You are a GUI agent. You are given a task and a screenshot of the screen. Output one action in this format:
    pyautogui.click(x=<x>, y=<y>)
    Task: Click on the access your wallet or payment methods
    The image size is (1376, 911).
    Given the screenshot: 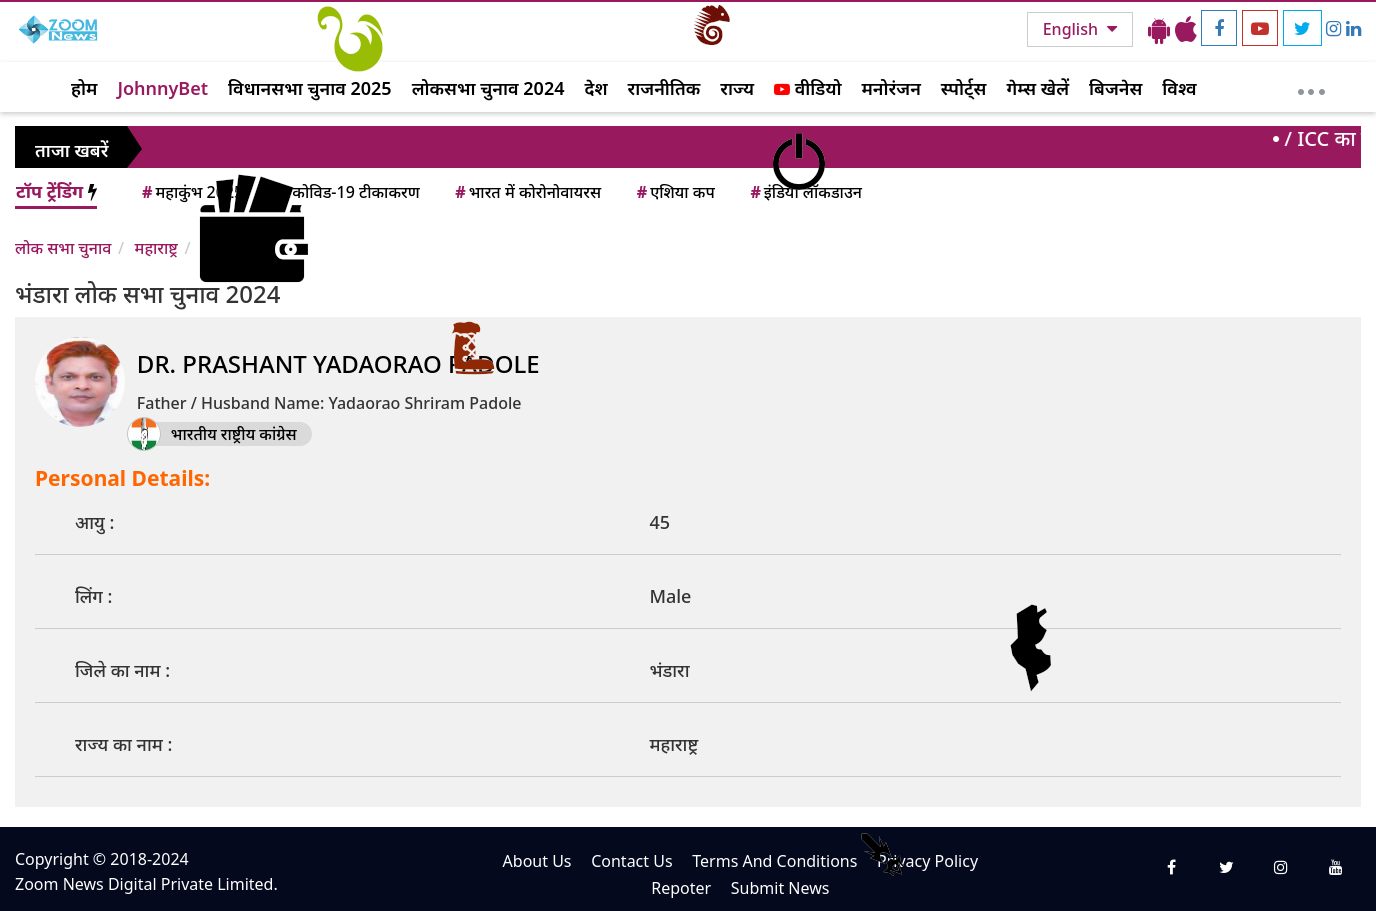 What is the action you would take?
    pyautogui.click(x=252, y=230)
    